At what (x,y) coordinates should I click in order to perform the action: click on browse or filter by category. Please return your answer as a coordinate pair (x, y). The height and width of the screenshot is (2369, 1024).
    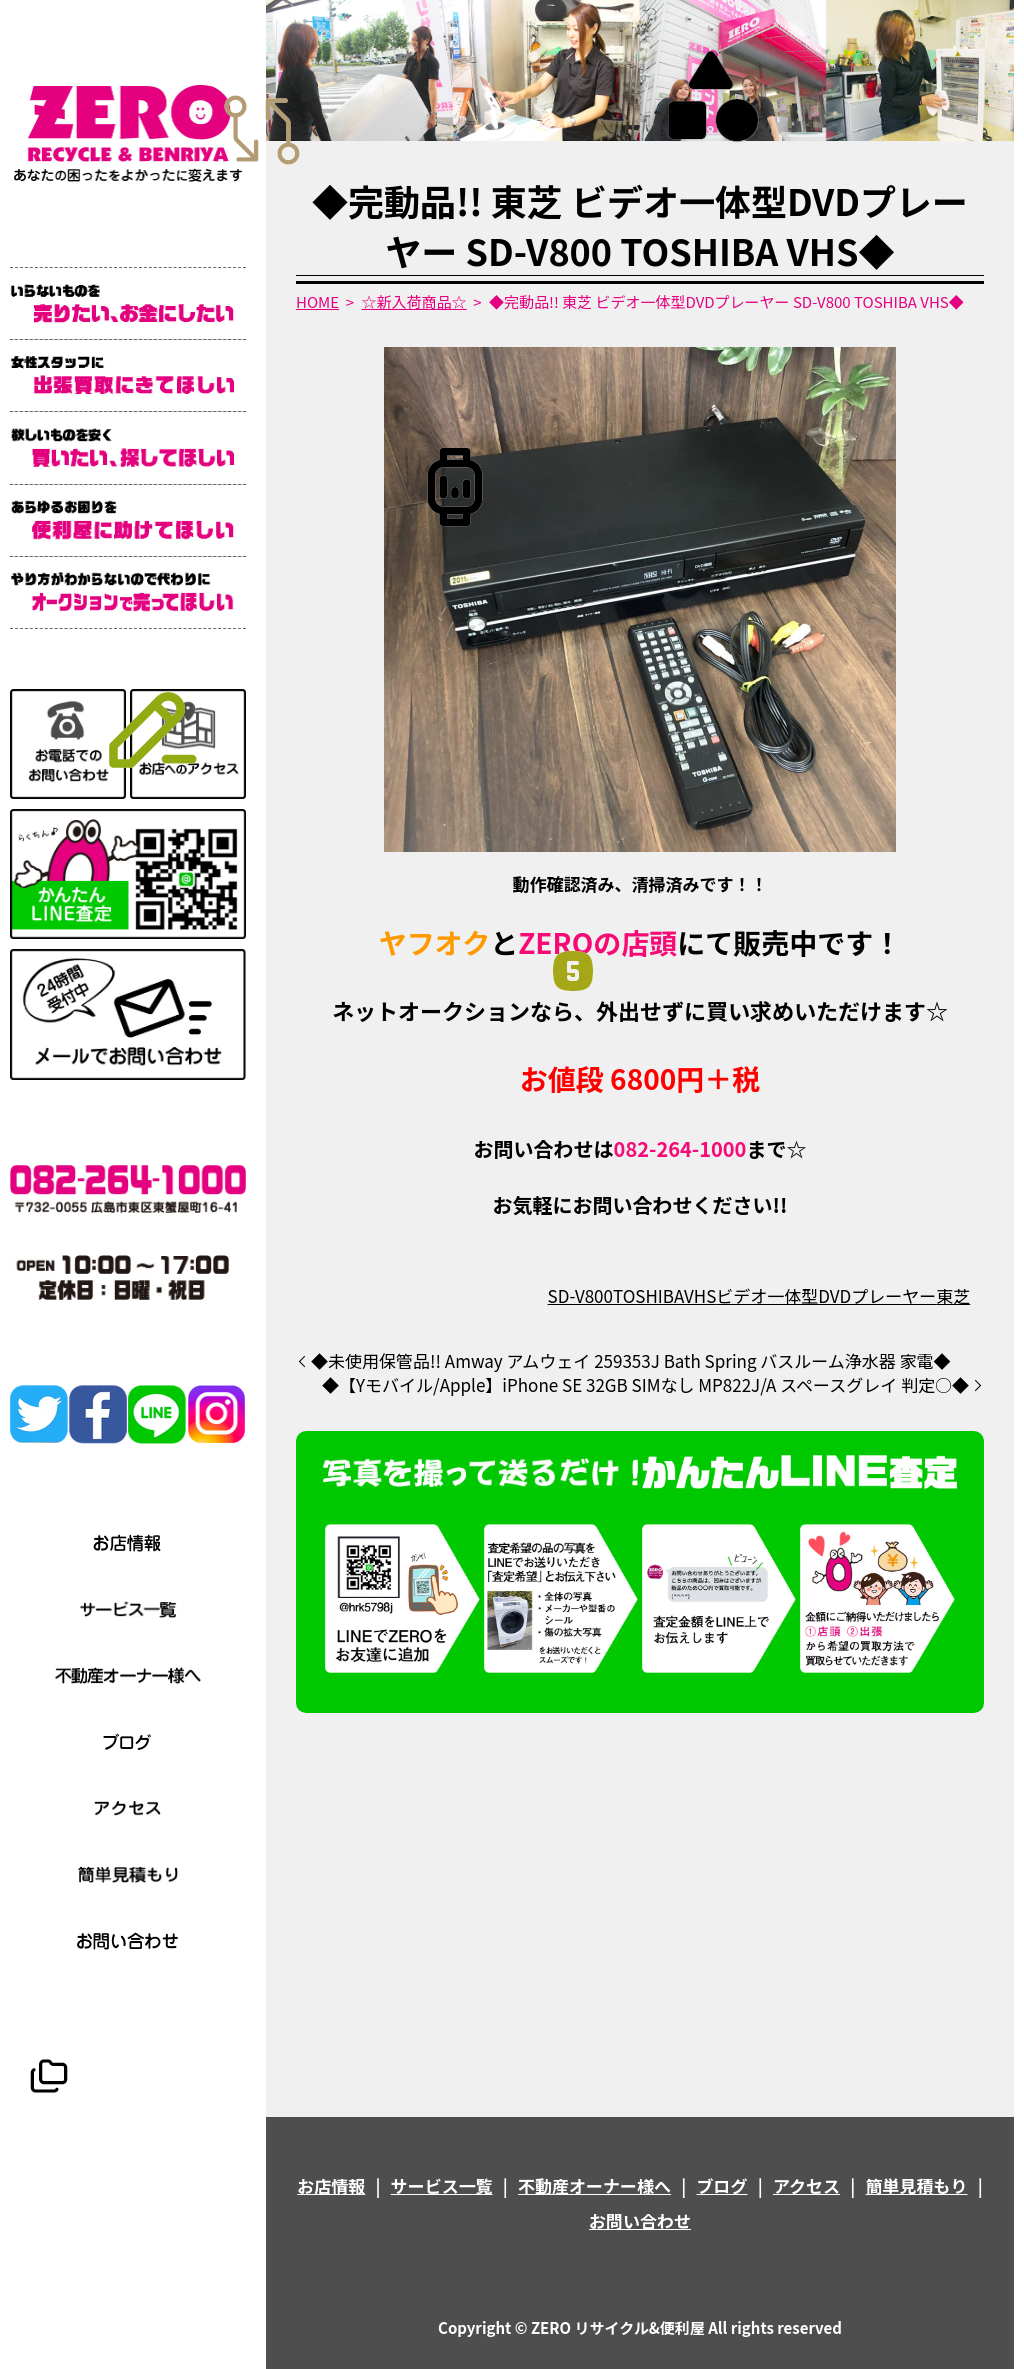
    Looking at the image, I should click on (711, 94).